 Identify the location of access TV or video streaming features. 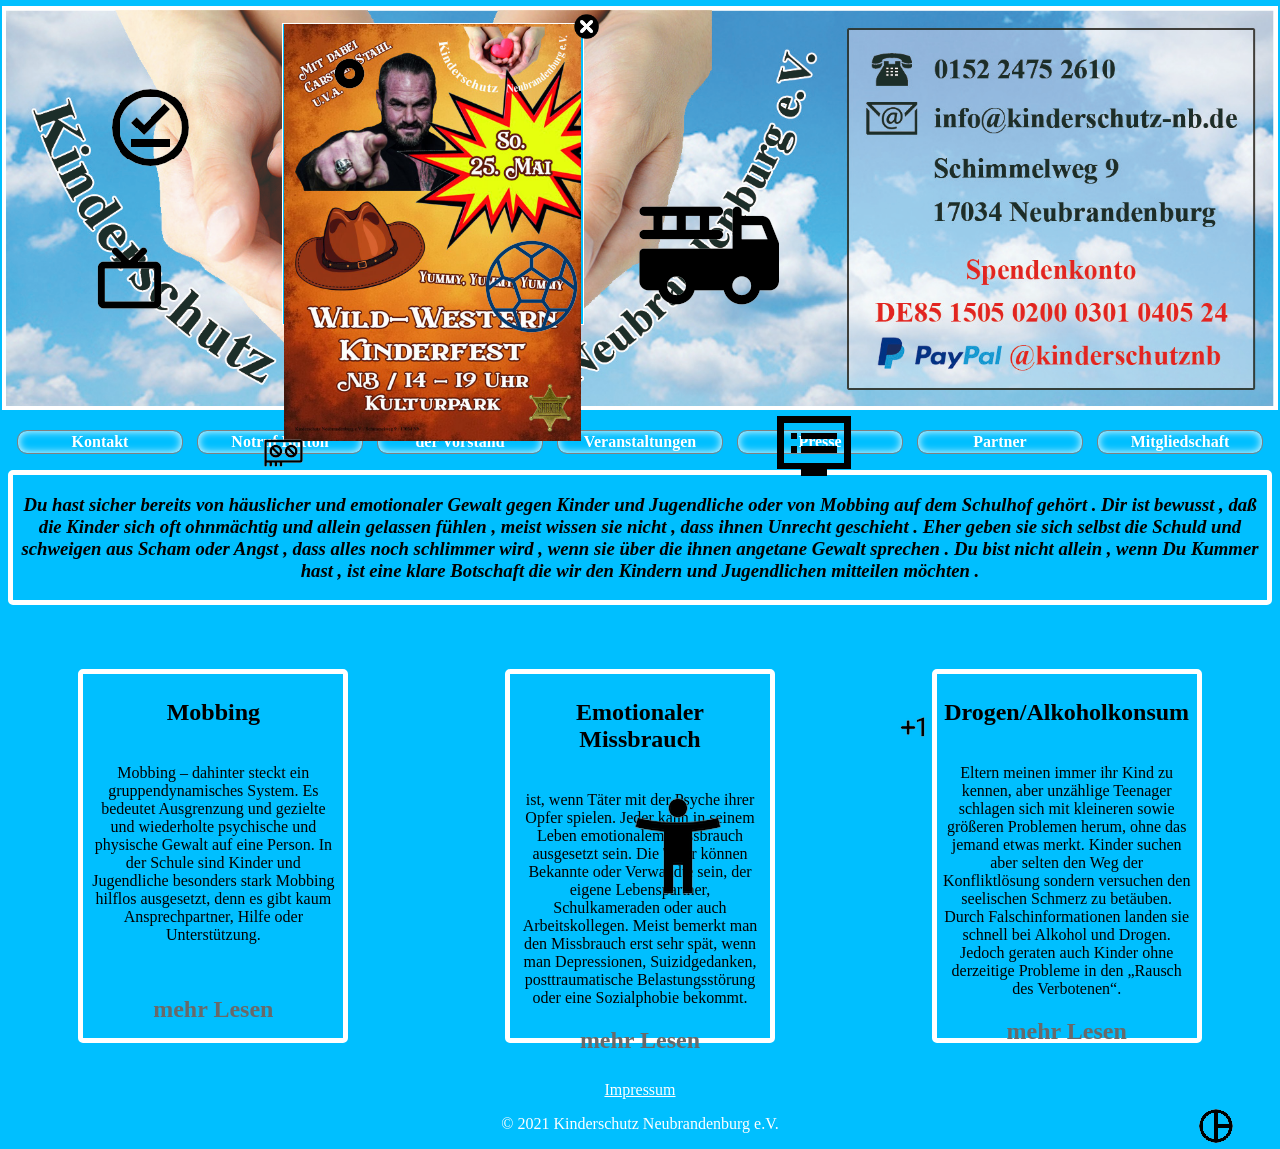
(129, 281).